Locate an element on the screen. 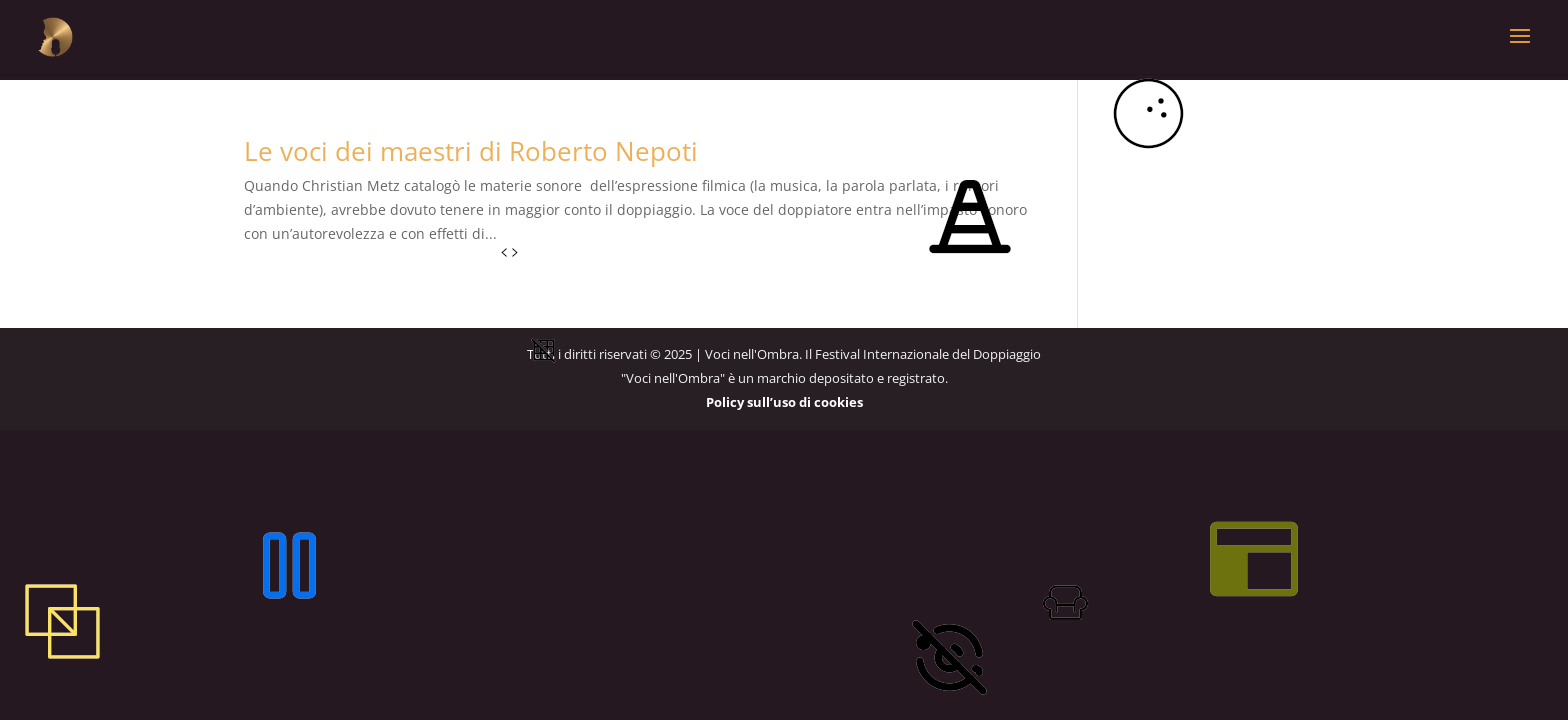  browse furniture or home decor items is located at coordinates (1065, 603).